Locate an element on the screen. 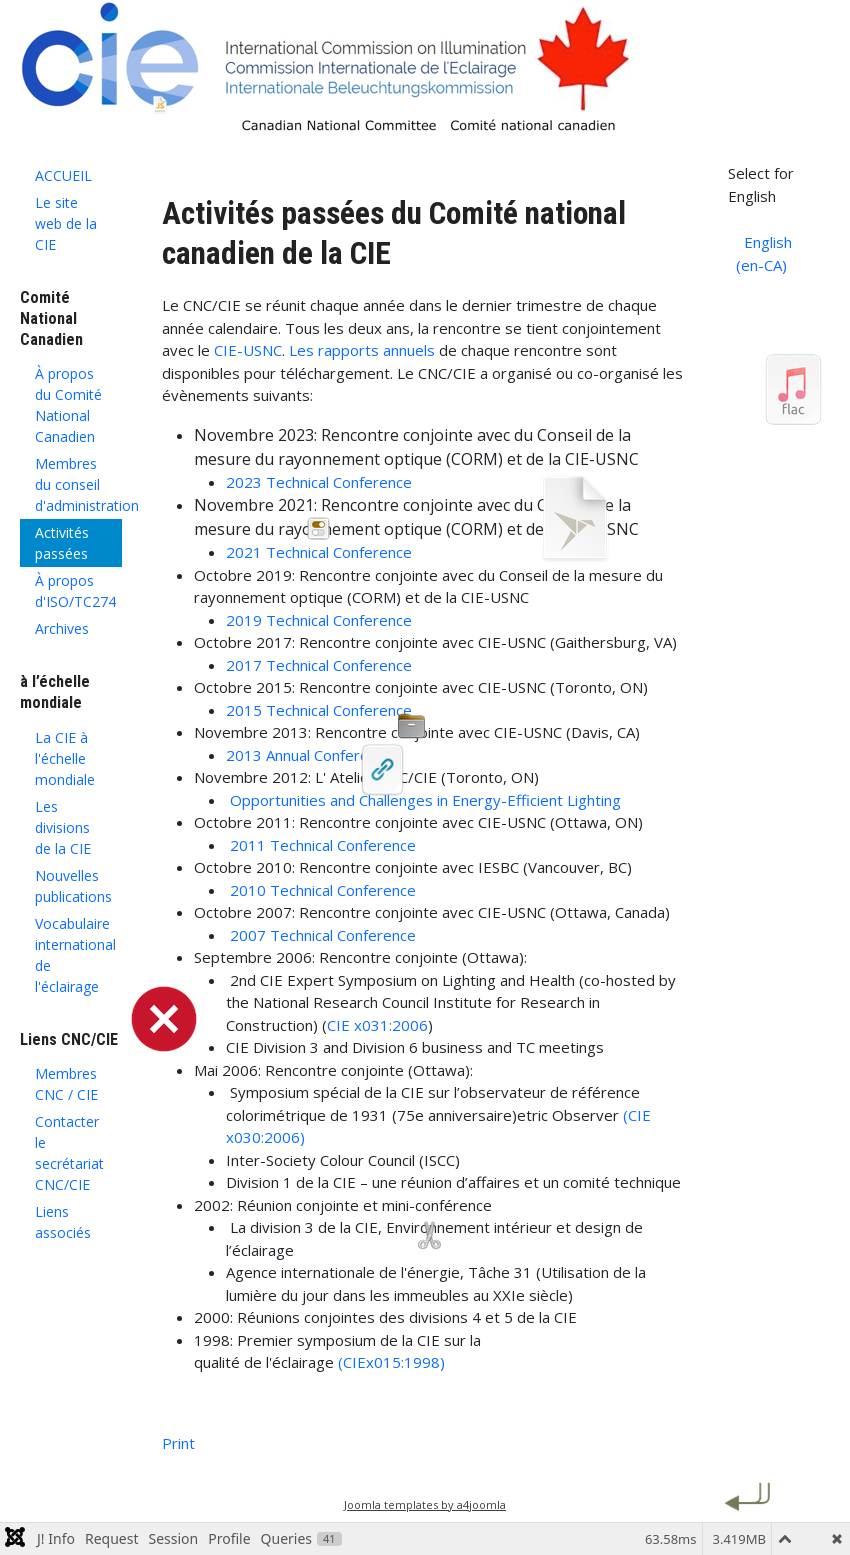 The image size is (850, 1555). a FLAC audio file is located at coordinates (793, 389).